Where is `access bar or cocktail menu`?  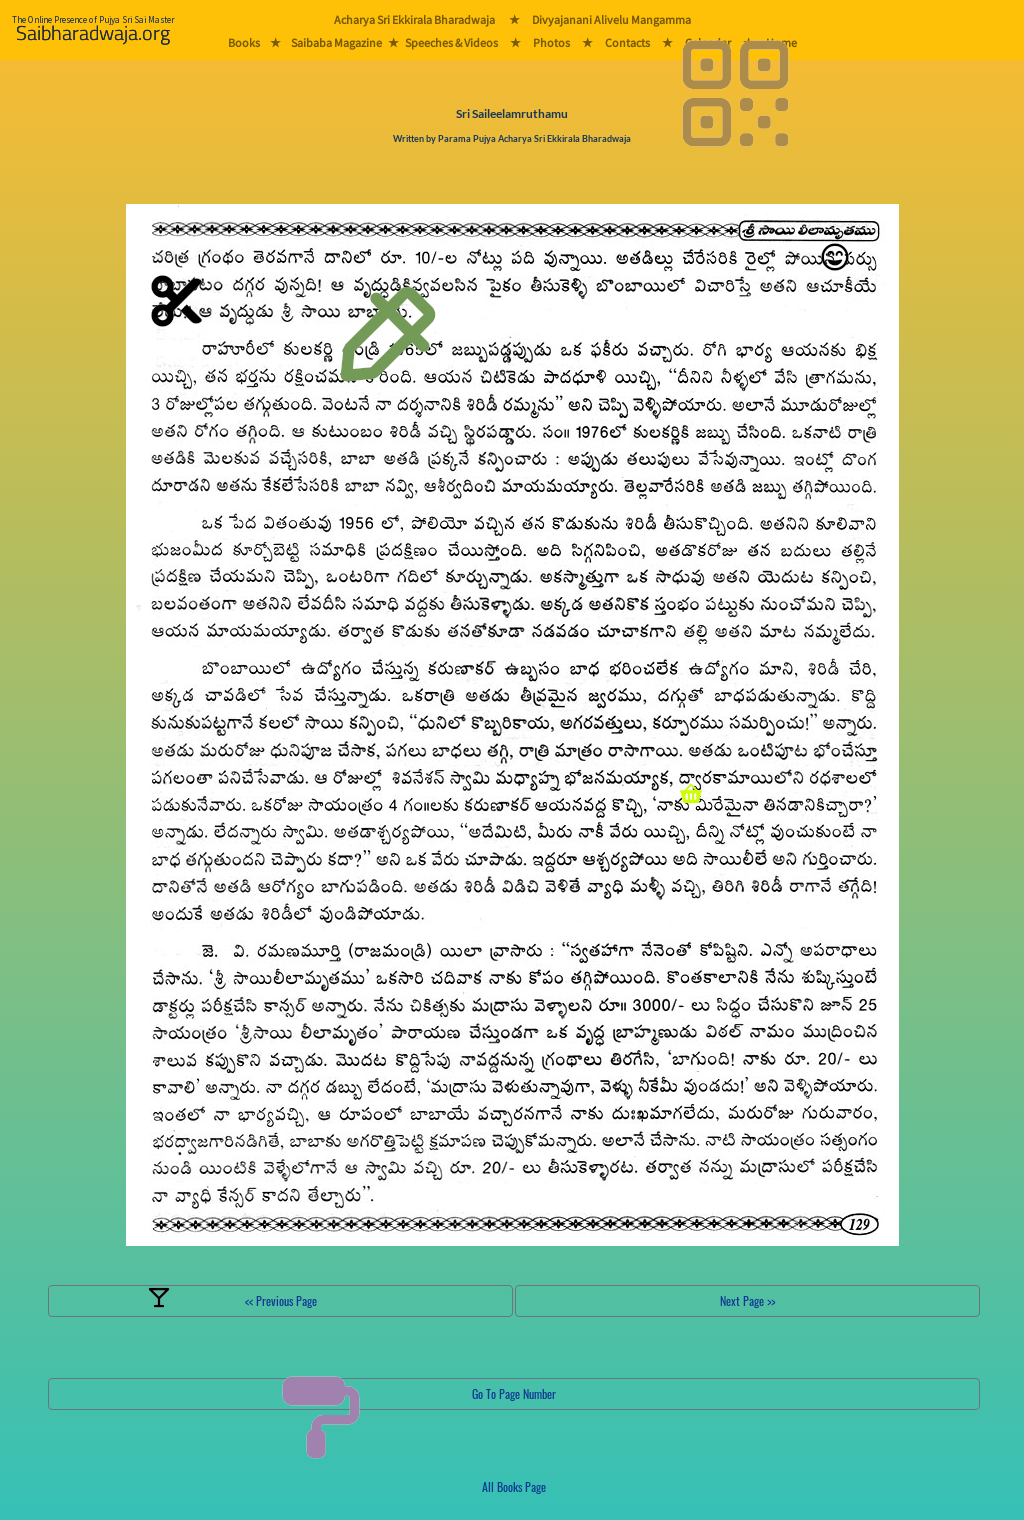
access bar or cocktail menu is located at coordinates (159, 1297).